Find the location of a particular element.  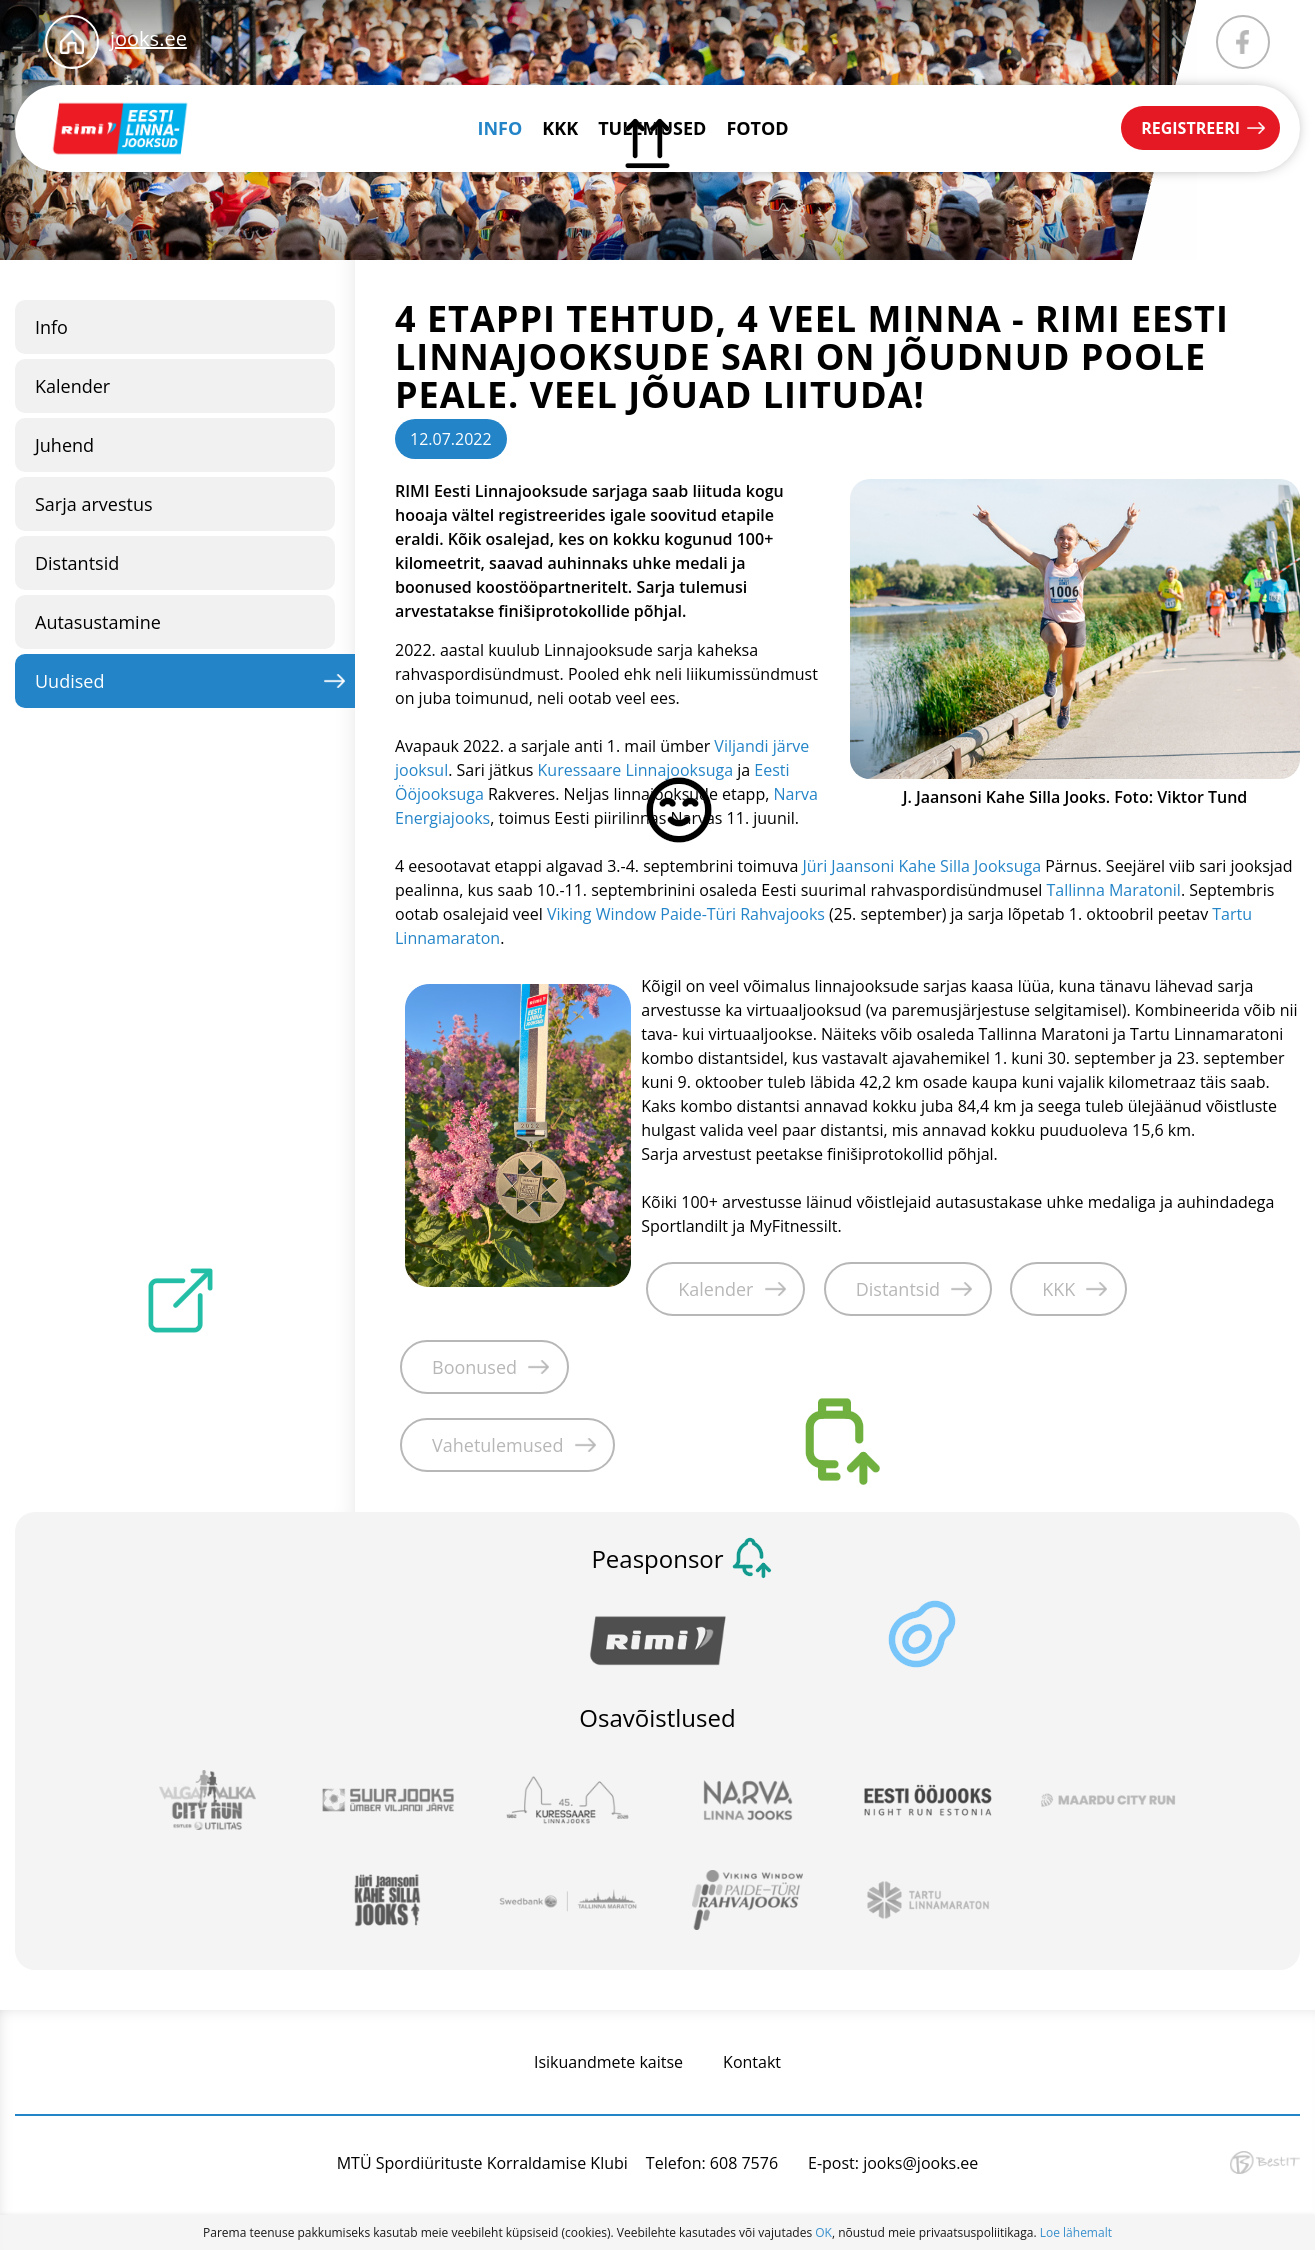

upload or export notification settings is located at coordinates (750, 1557).